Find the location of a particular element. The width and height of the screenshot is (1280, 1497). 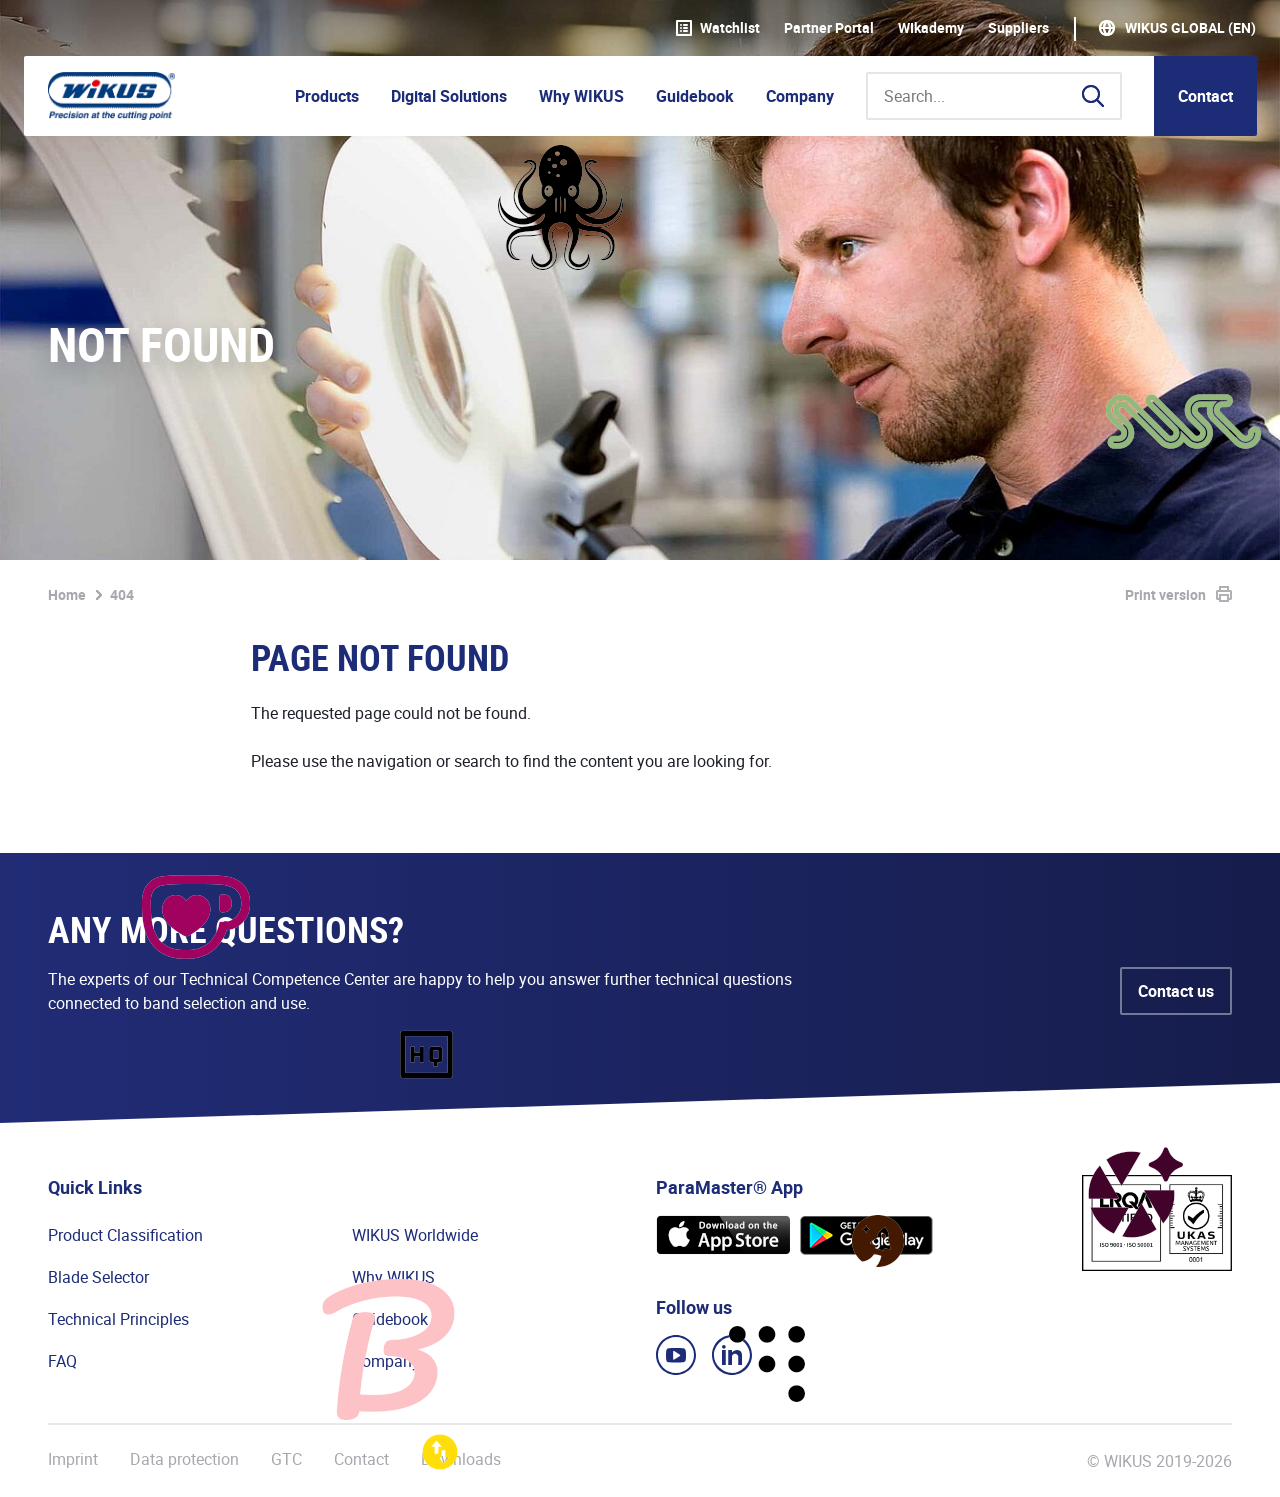

testing library logo is located at coordinates (560, 207).